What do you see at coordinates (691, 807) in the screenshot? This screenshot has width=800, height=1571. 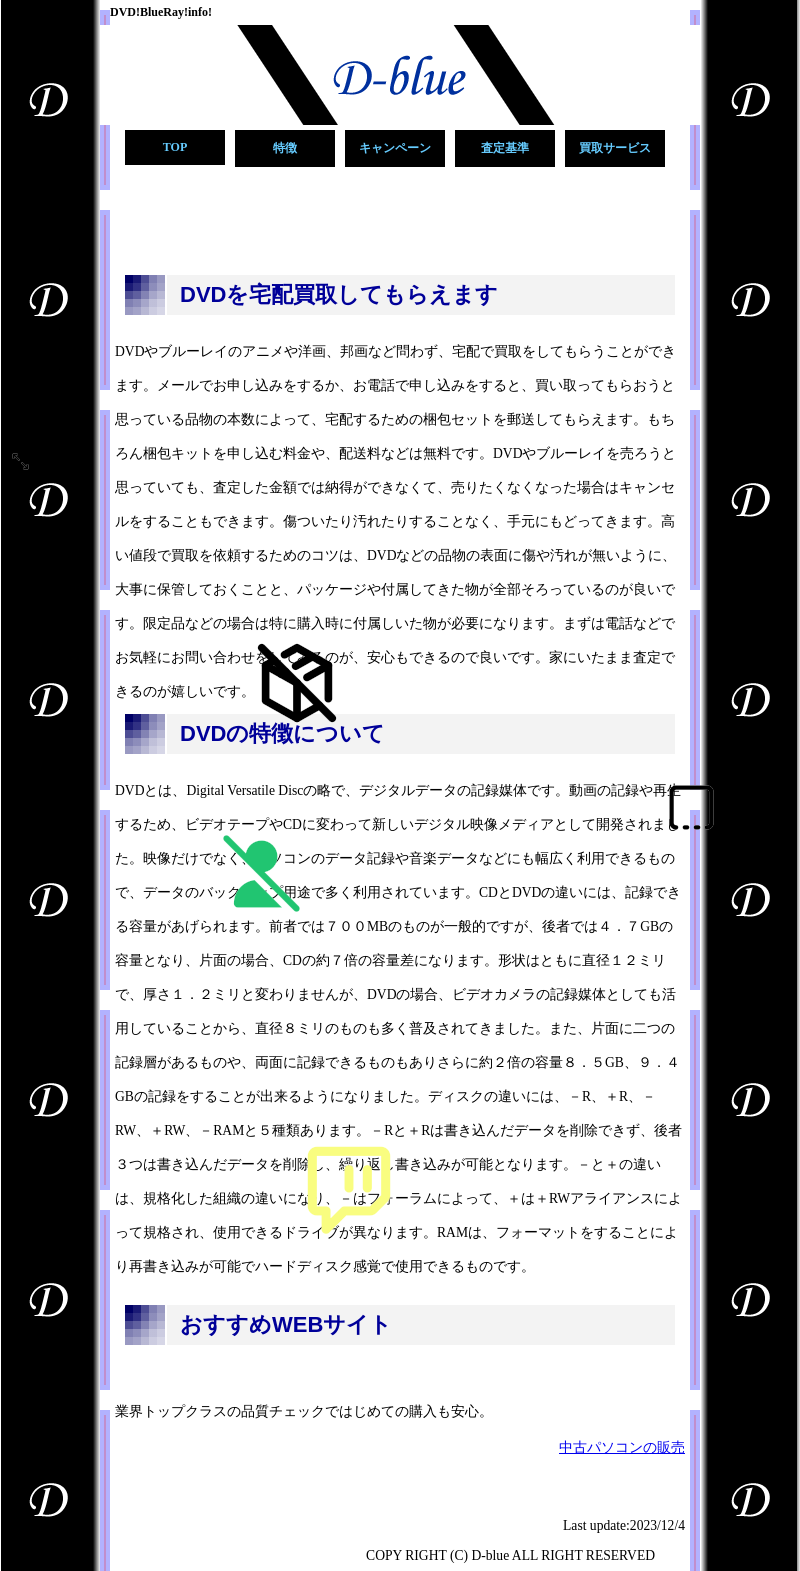 I see `indicates a container with a collapsible or expandable bottom section` at bounding box center [691, 807].